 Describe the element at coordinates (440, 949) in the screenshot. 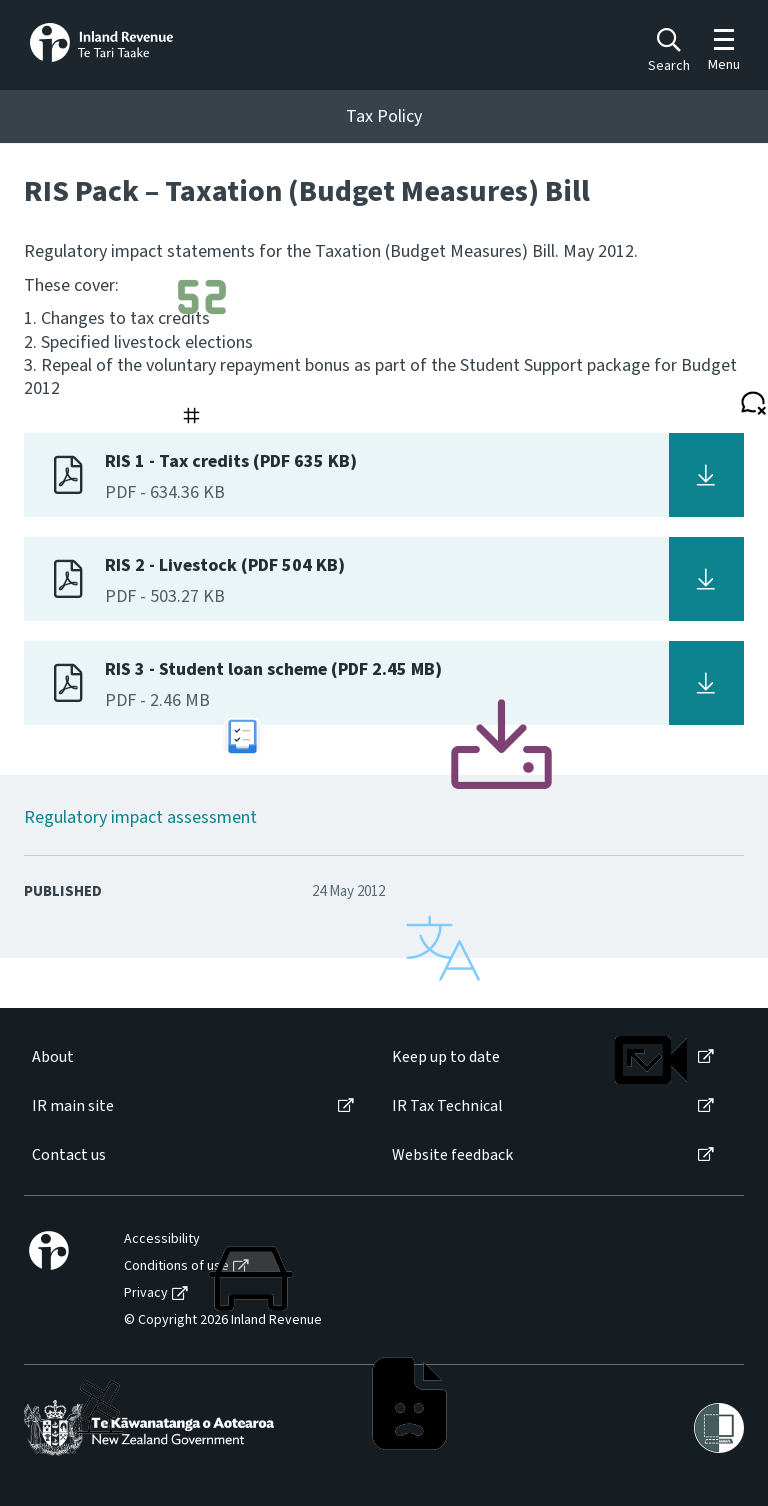

I see `translate text to another language` at that location.